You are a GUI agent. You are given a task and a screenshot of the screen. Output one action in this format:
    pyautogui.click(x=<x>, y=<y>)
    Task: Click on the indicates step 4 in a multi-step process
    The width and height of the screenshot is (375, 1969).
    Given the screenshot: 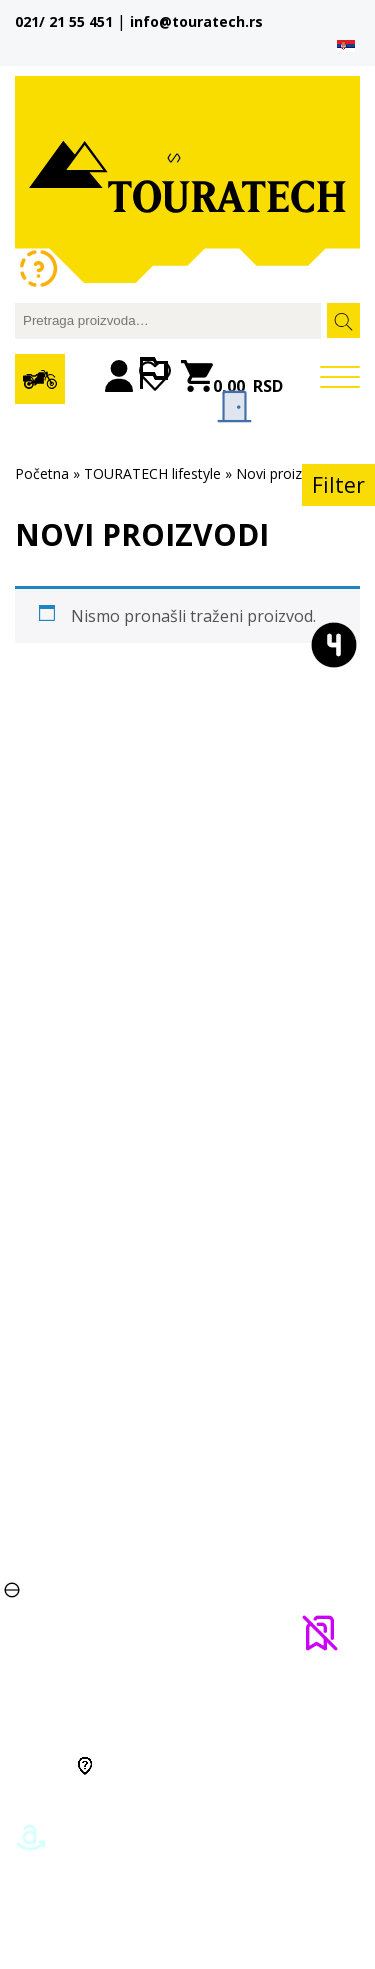 What is the action you would take?
    pyautogui.click(x=334, y=645)
    